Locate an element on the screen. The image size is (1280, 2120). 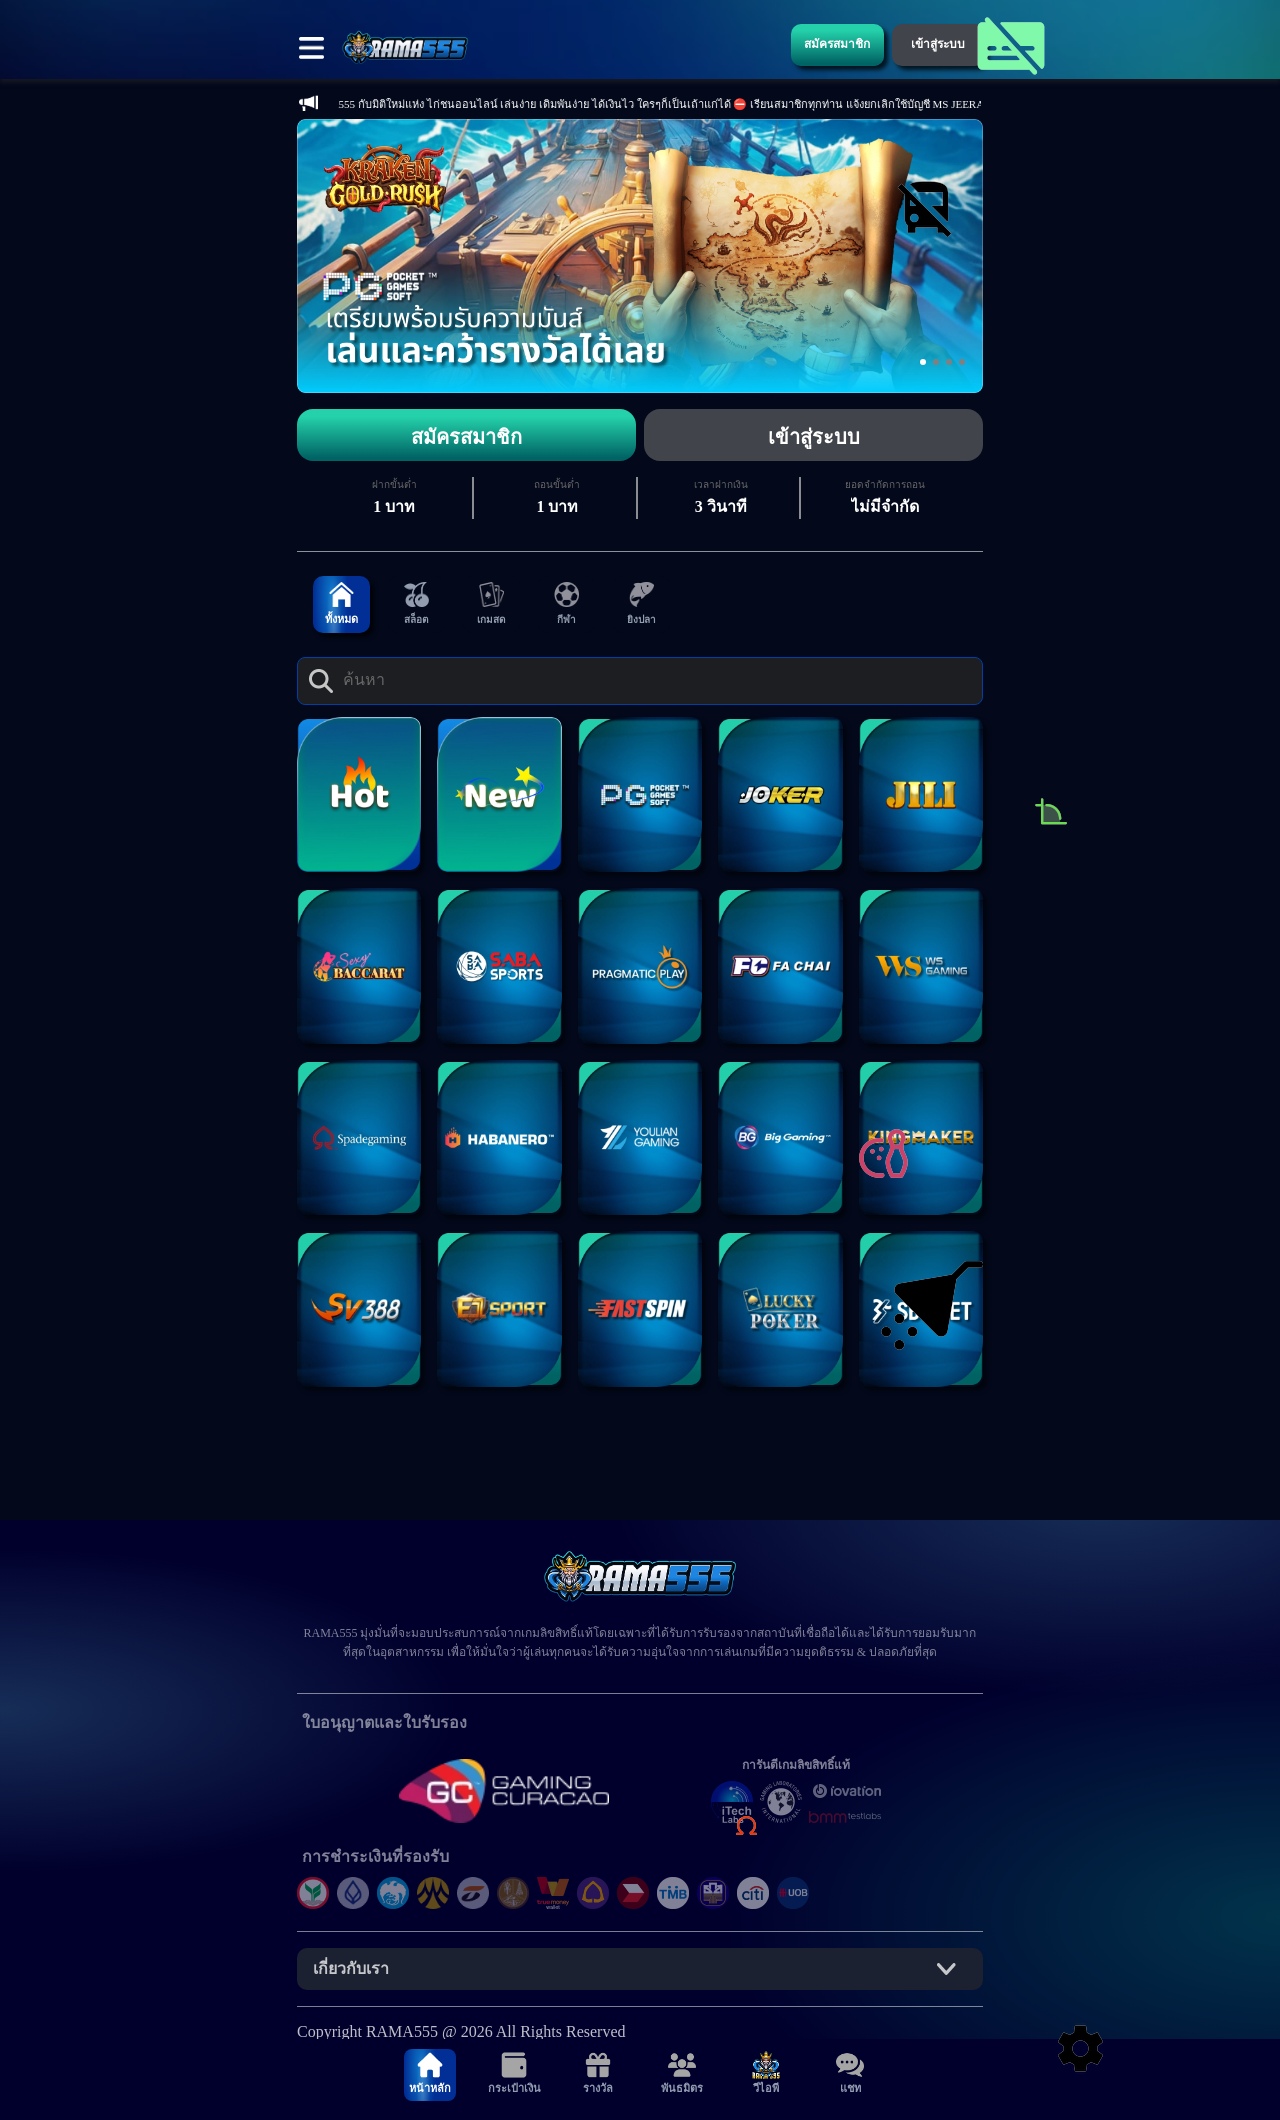
no transfer available at this stop is located at coordinates (926, 208).